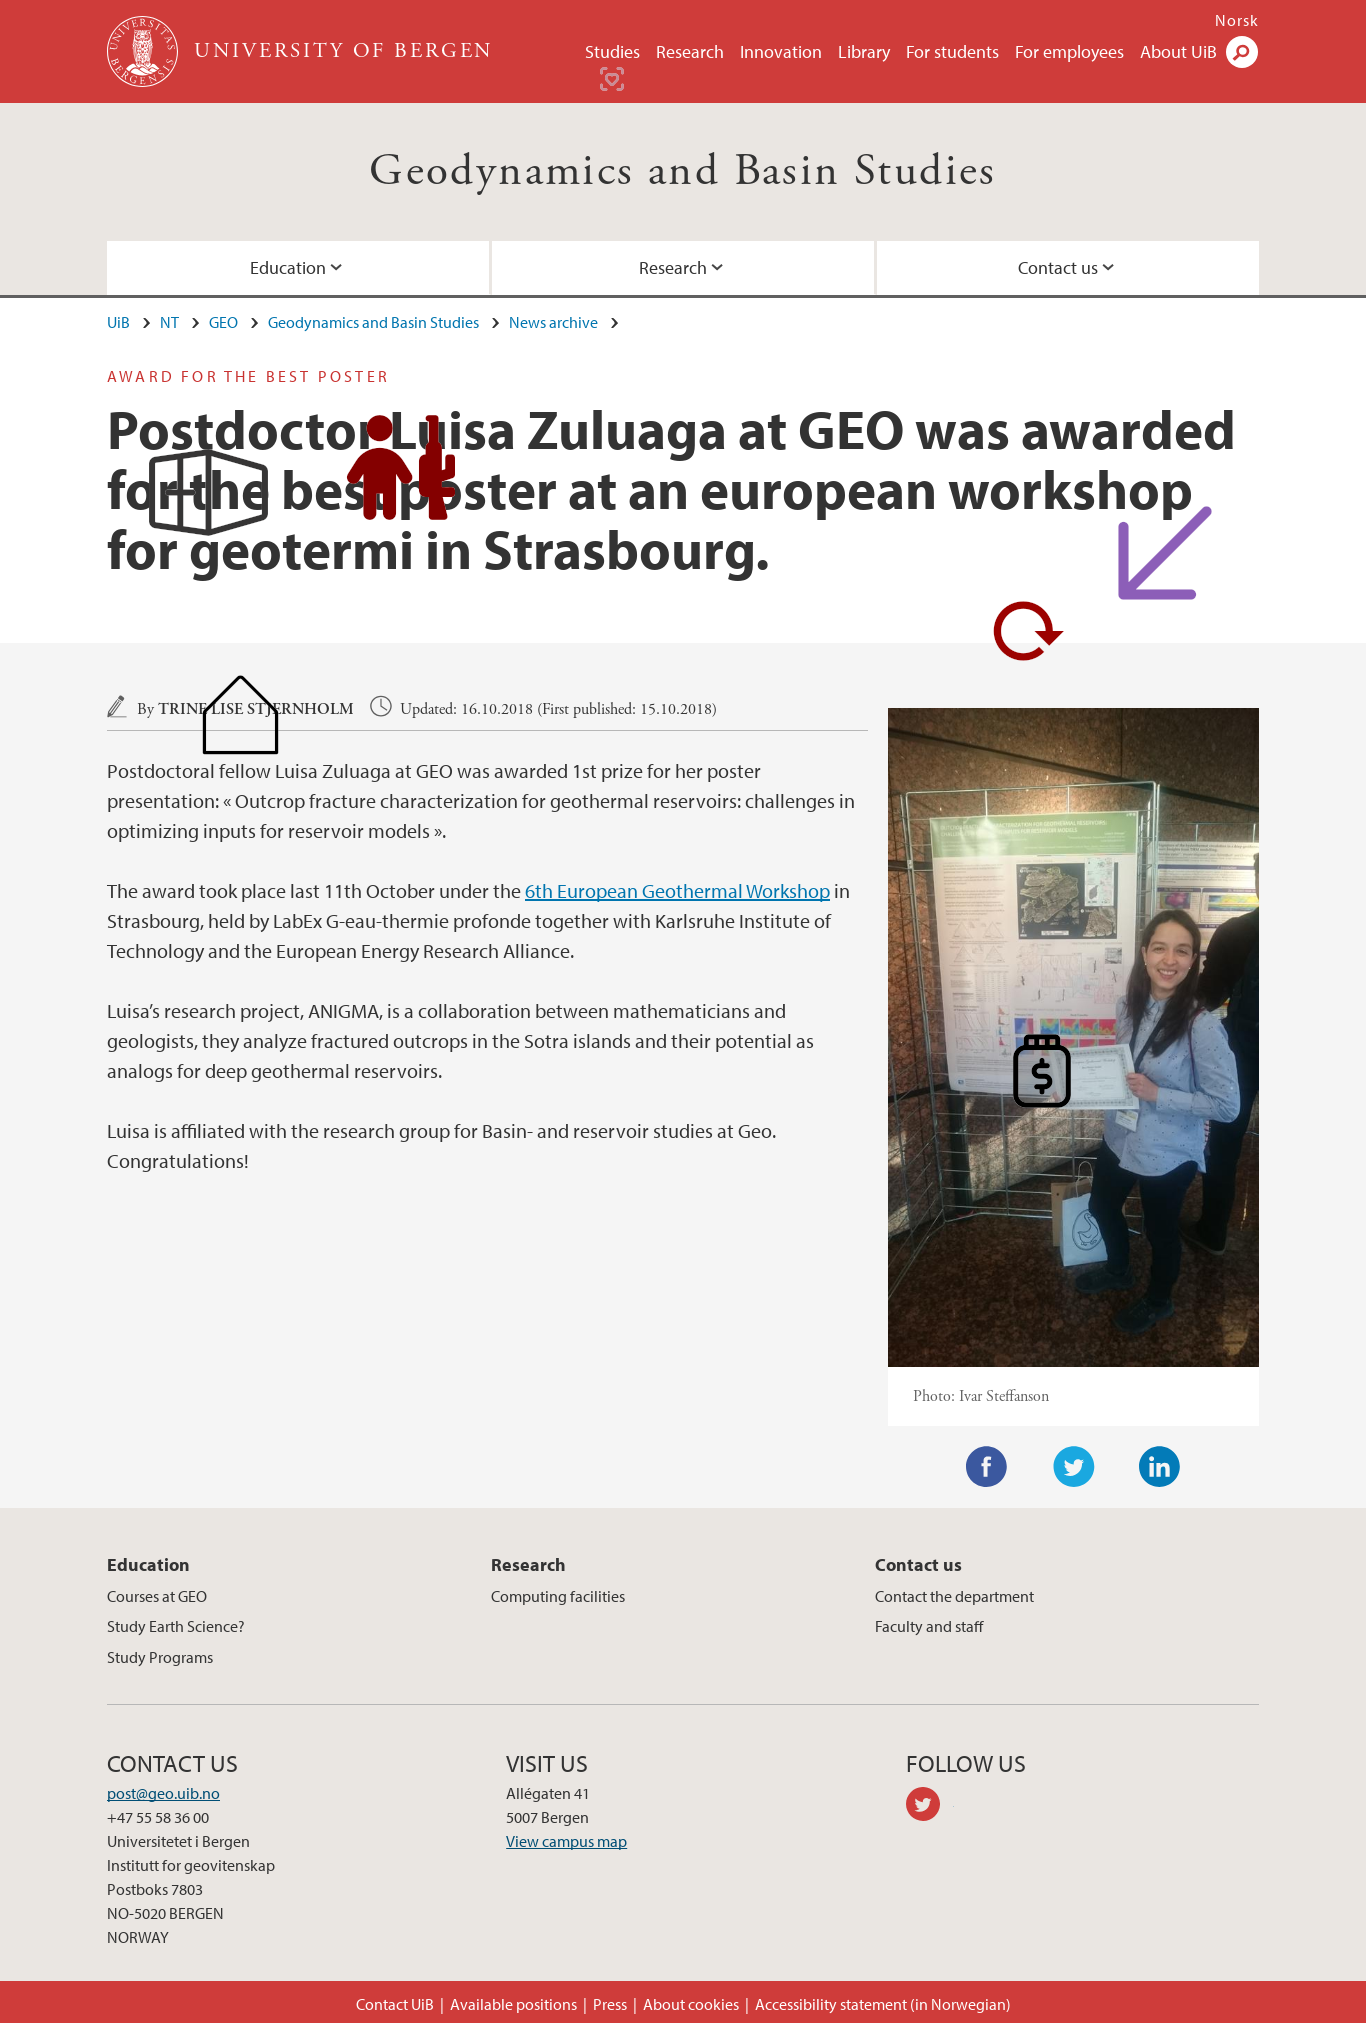 This screenshot has height=2023, width=1366. Describe the element at coordinates (1165, 553) in the screenshot. I see `navigate to the bottom-left or previous section` at that location.